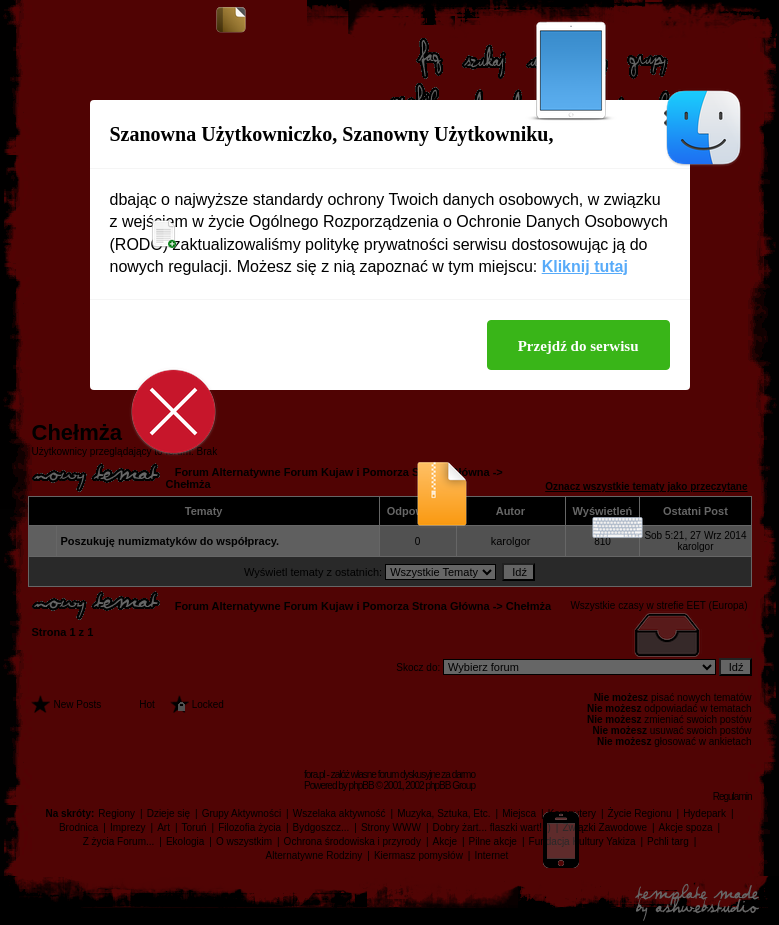  What do you see at coordinates (617, 527) in the screenshot?
I see `connect a bluetooth keyboard` at bounding box center [617, 527].